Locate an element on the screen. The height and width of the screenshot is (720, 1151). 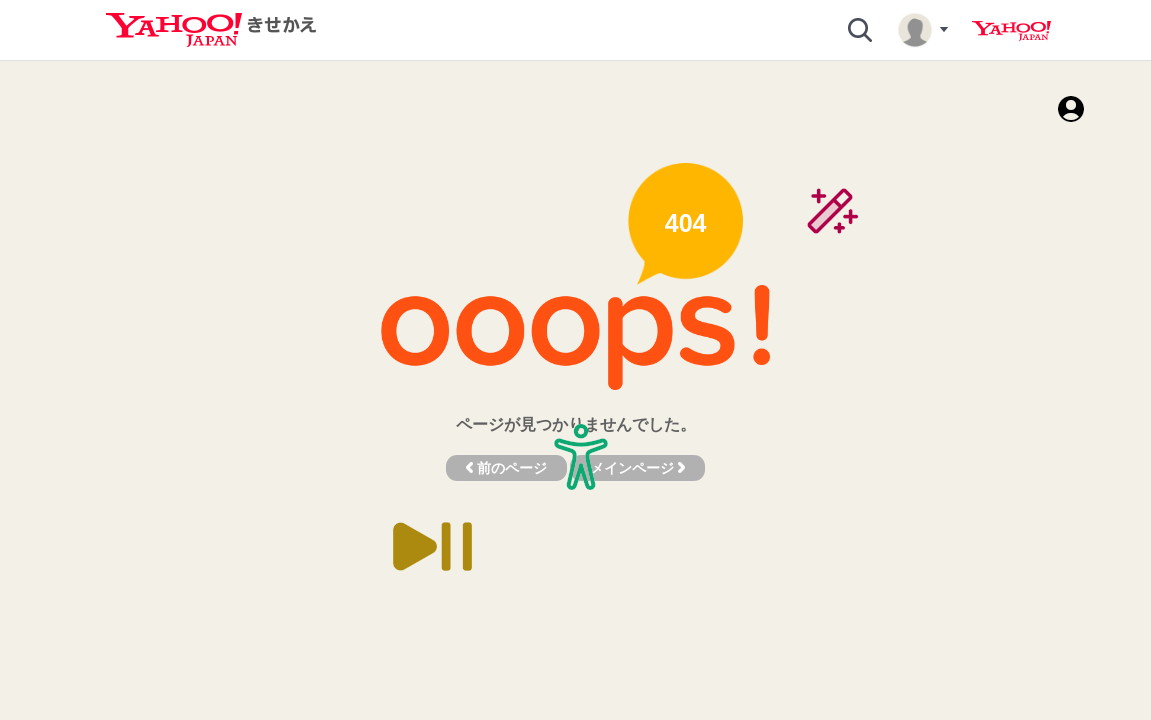
access accessibility settings is located at coordinates (581, 457).